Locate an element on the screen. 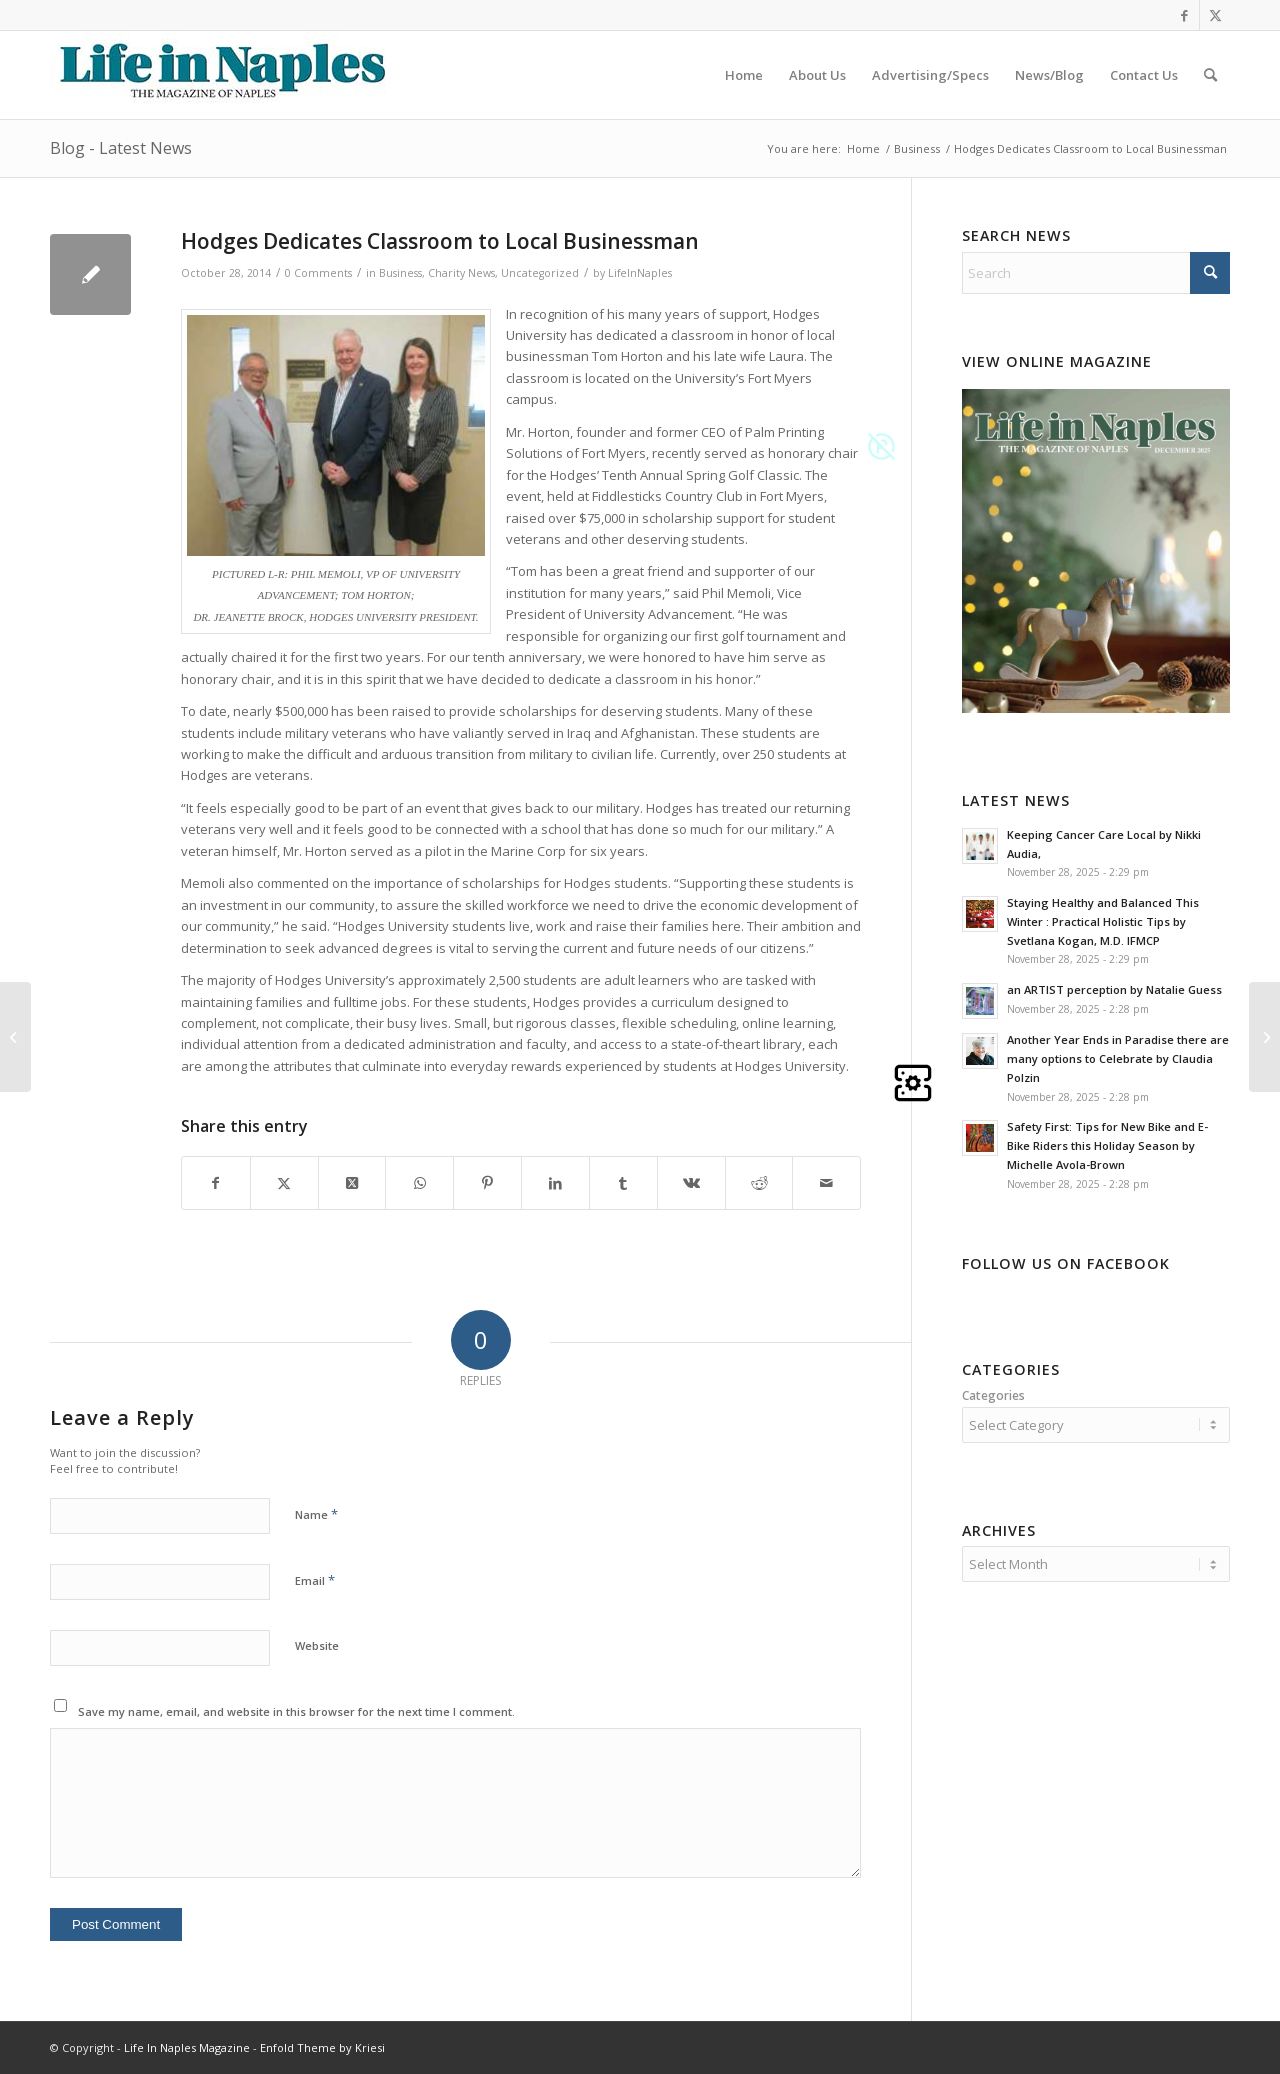 This screenshot has width=1280, height=2074. no parking available is located at coordinates (881, 446).